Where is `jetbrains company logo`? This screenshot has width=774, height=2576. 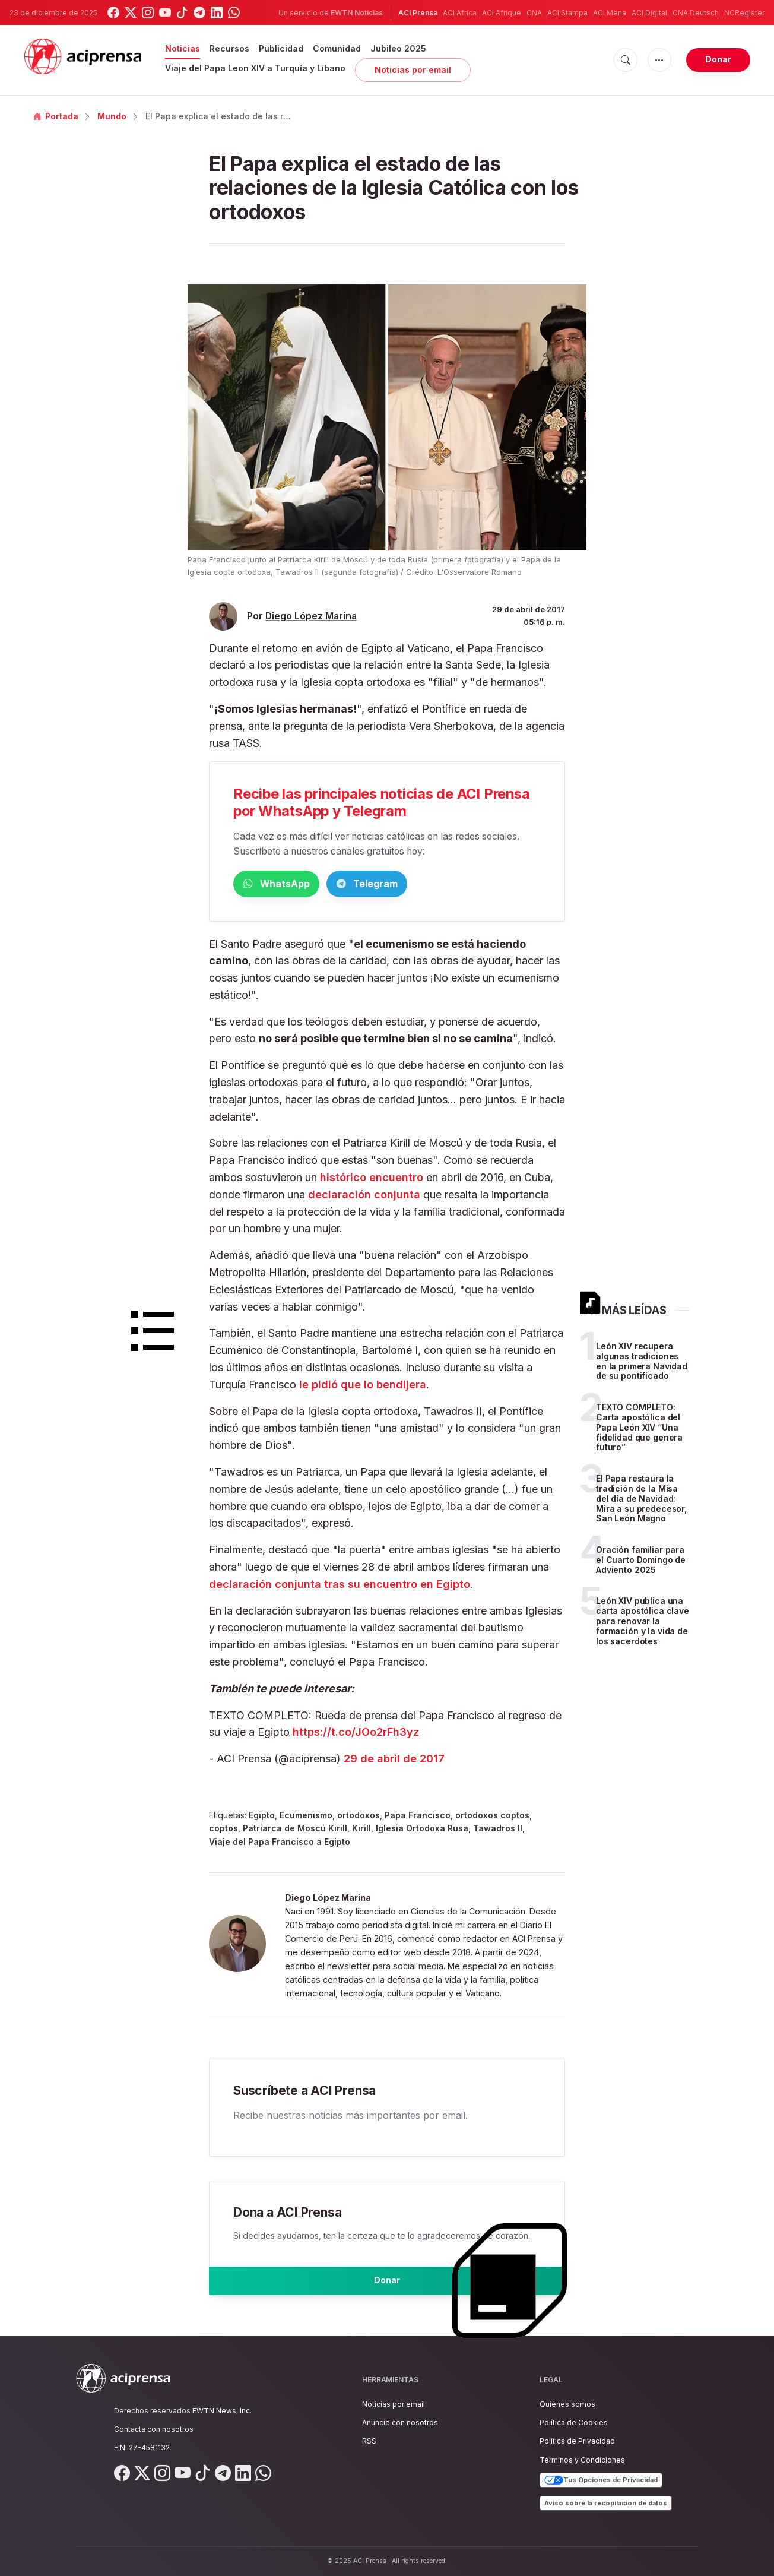 jetbrains company logo is located at coordinates (509, 2280).